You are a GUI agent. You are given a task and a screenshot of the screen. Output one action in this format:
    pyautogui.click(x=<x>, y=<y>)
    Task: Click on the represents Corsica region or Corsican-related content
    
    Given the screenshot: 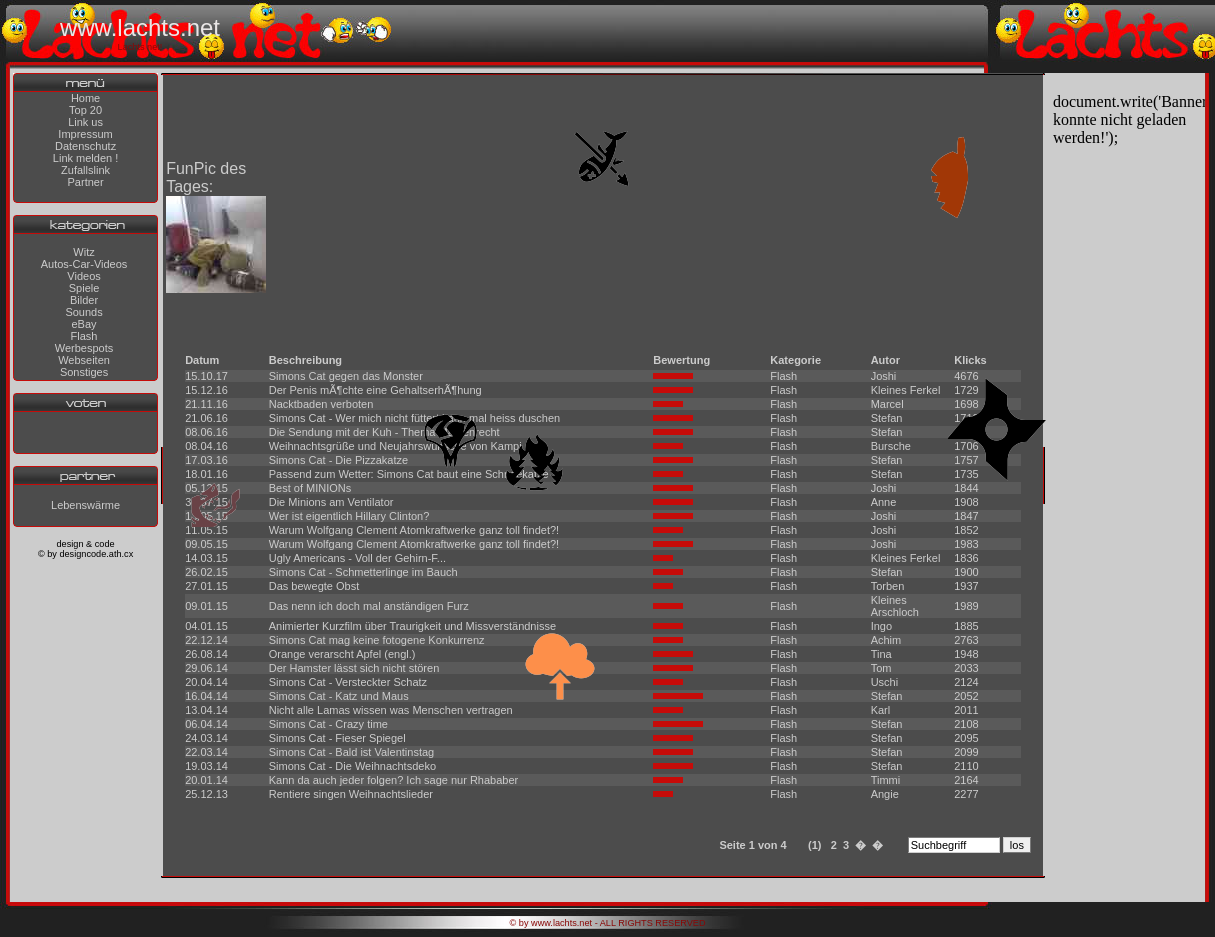 What is the action you would take?
    pyautogui.click(x=949, y=177)
    